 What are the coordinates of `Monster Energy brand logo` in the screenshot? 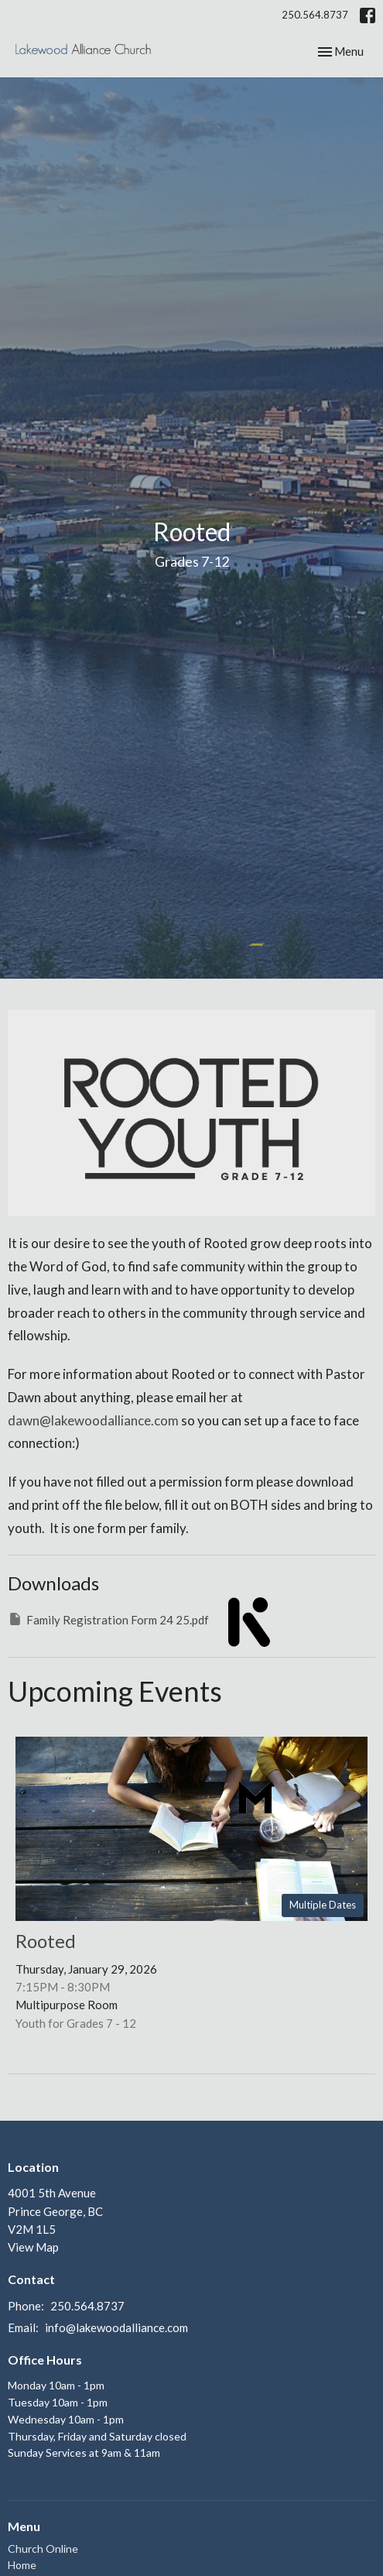 It's located at (255, 1797).